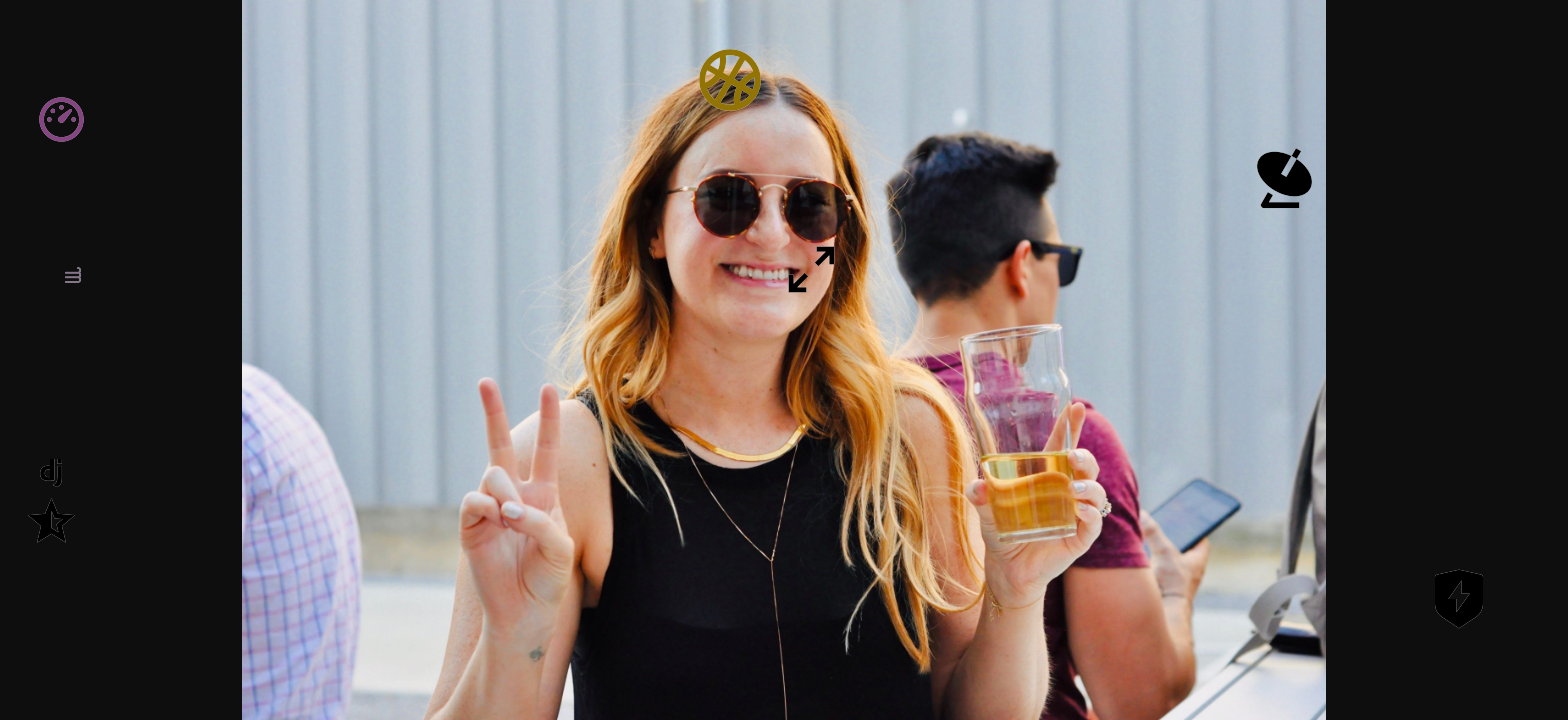 This screenshot has width=1568, height=720. Describe the element at coordinates (51, 473) in the screenshot. I see `Django web framework logo` at that location.